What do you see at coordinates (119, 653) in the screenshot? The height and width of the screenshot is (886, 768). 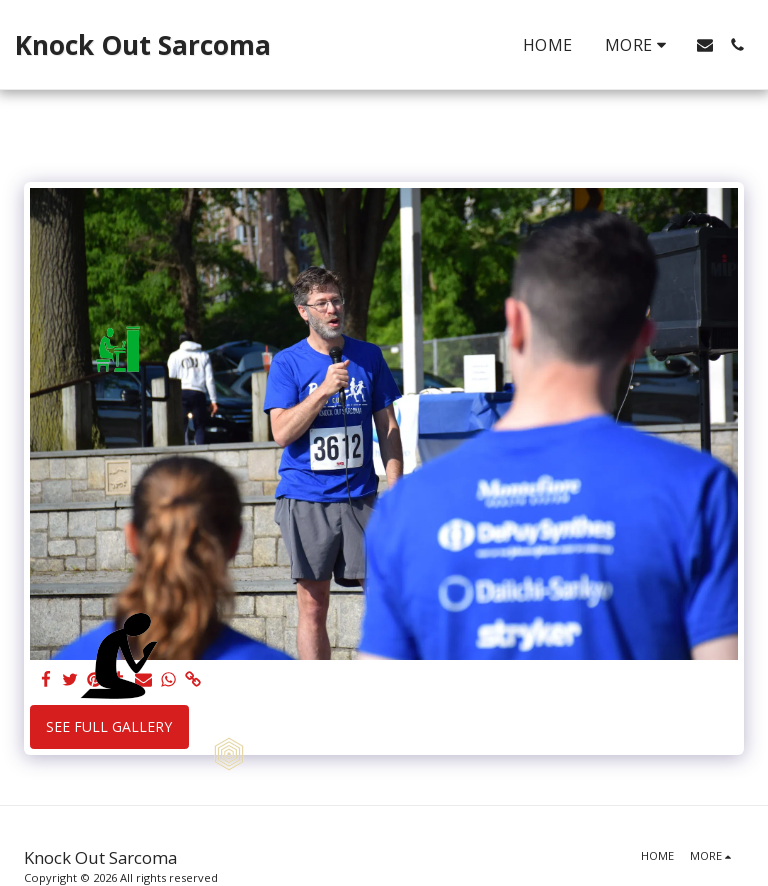 I see `indicates a prayer or meditation area` at bounding box center [119, 653].